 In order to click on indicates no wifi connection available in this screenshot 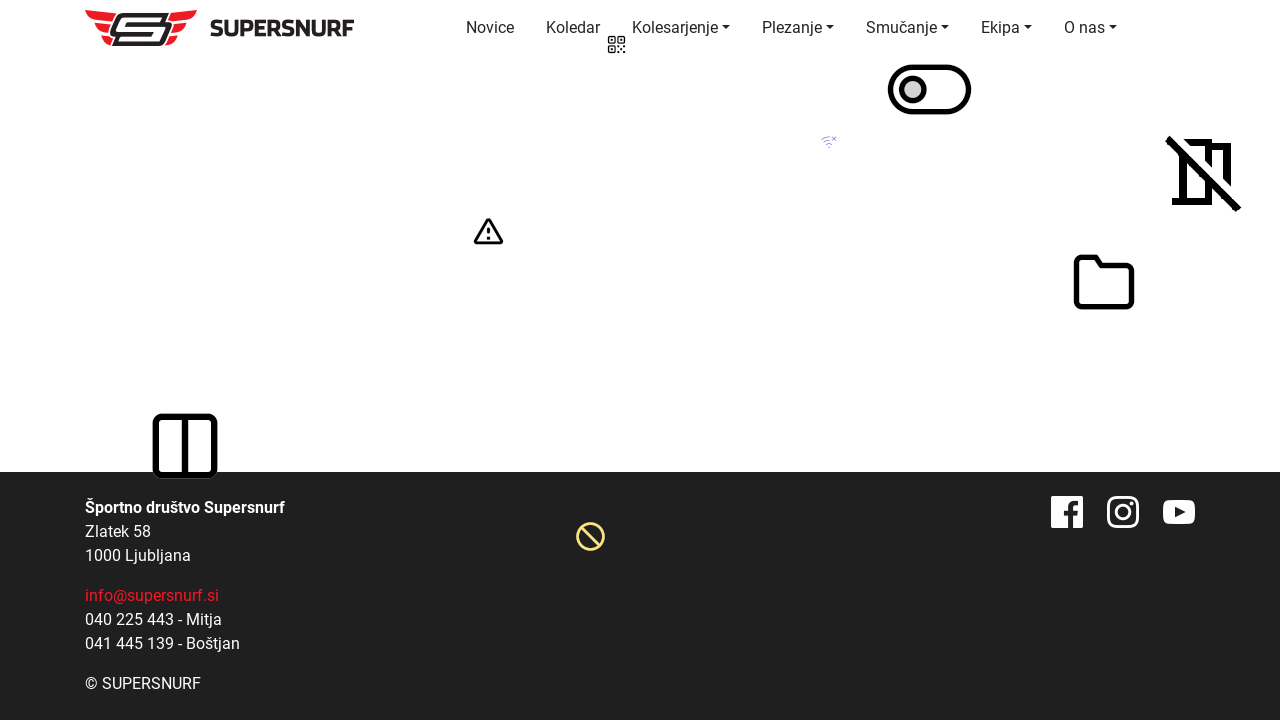, I will do `click(829, 142)`.